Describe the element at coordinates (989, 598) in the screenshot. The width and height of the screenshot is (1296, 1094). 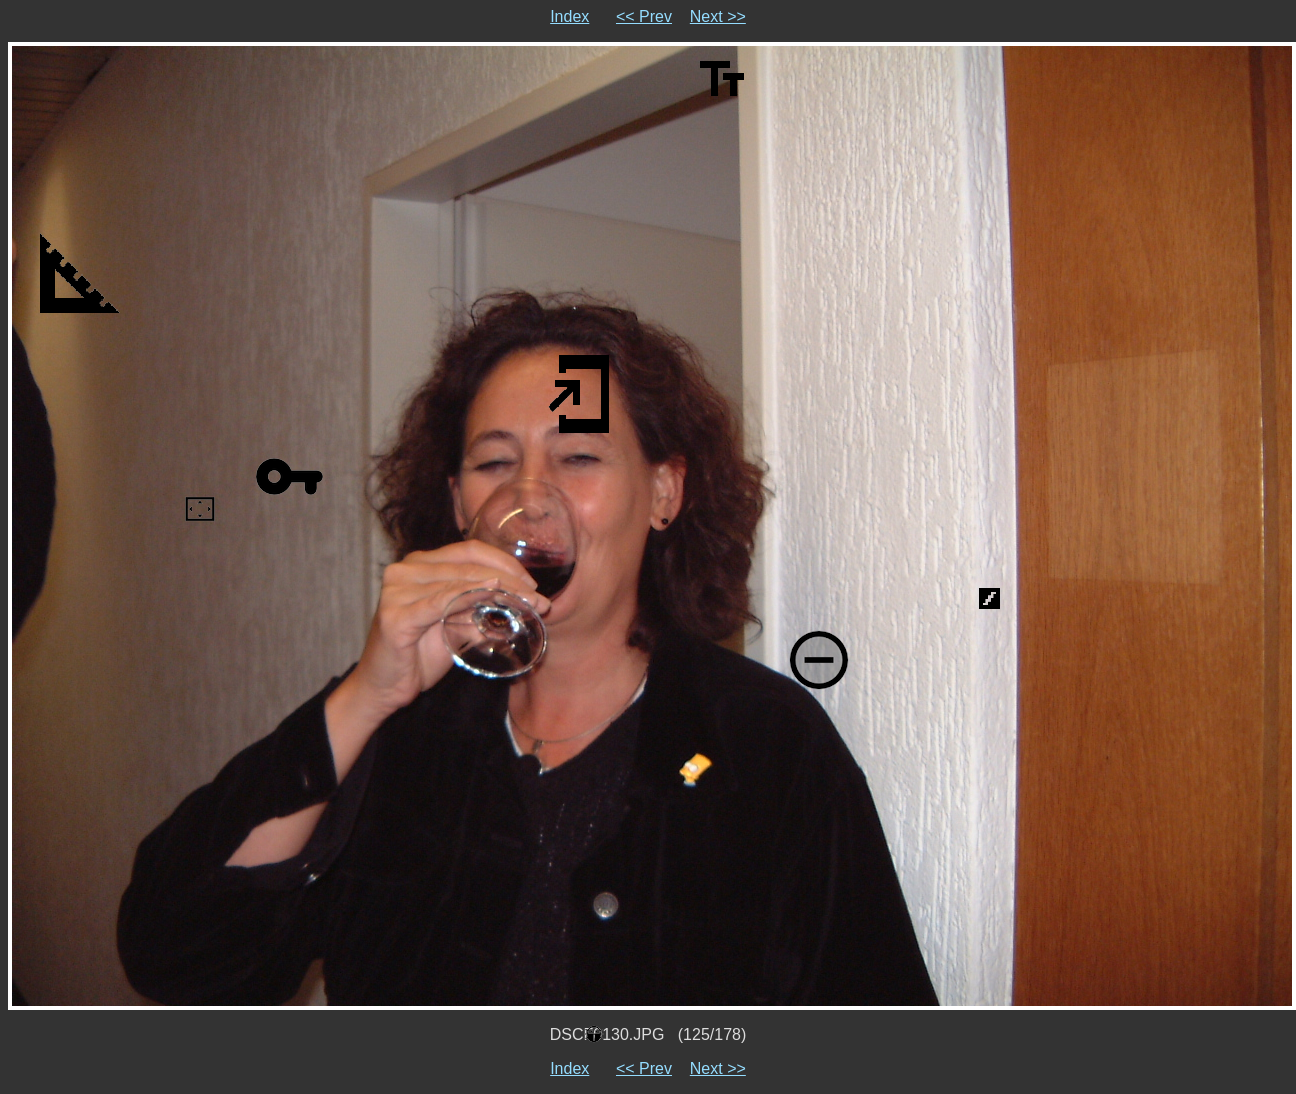
I see `indicates stairs or stairway access` at that location.